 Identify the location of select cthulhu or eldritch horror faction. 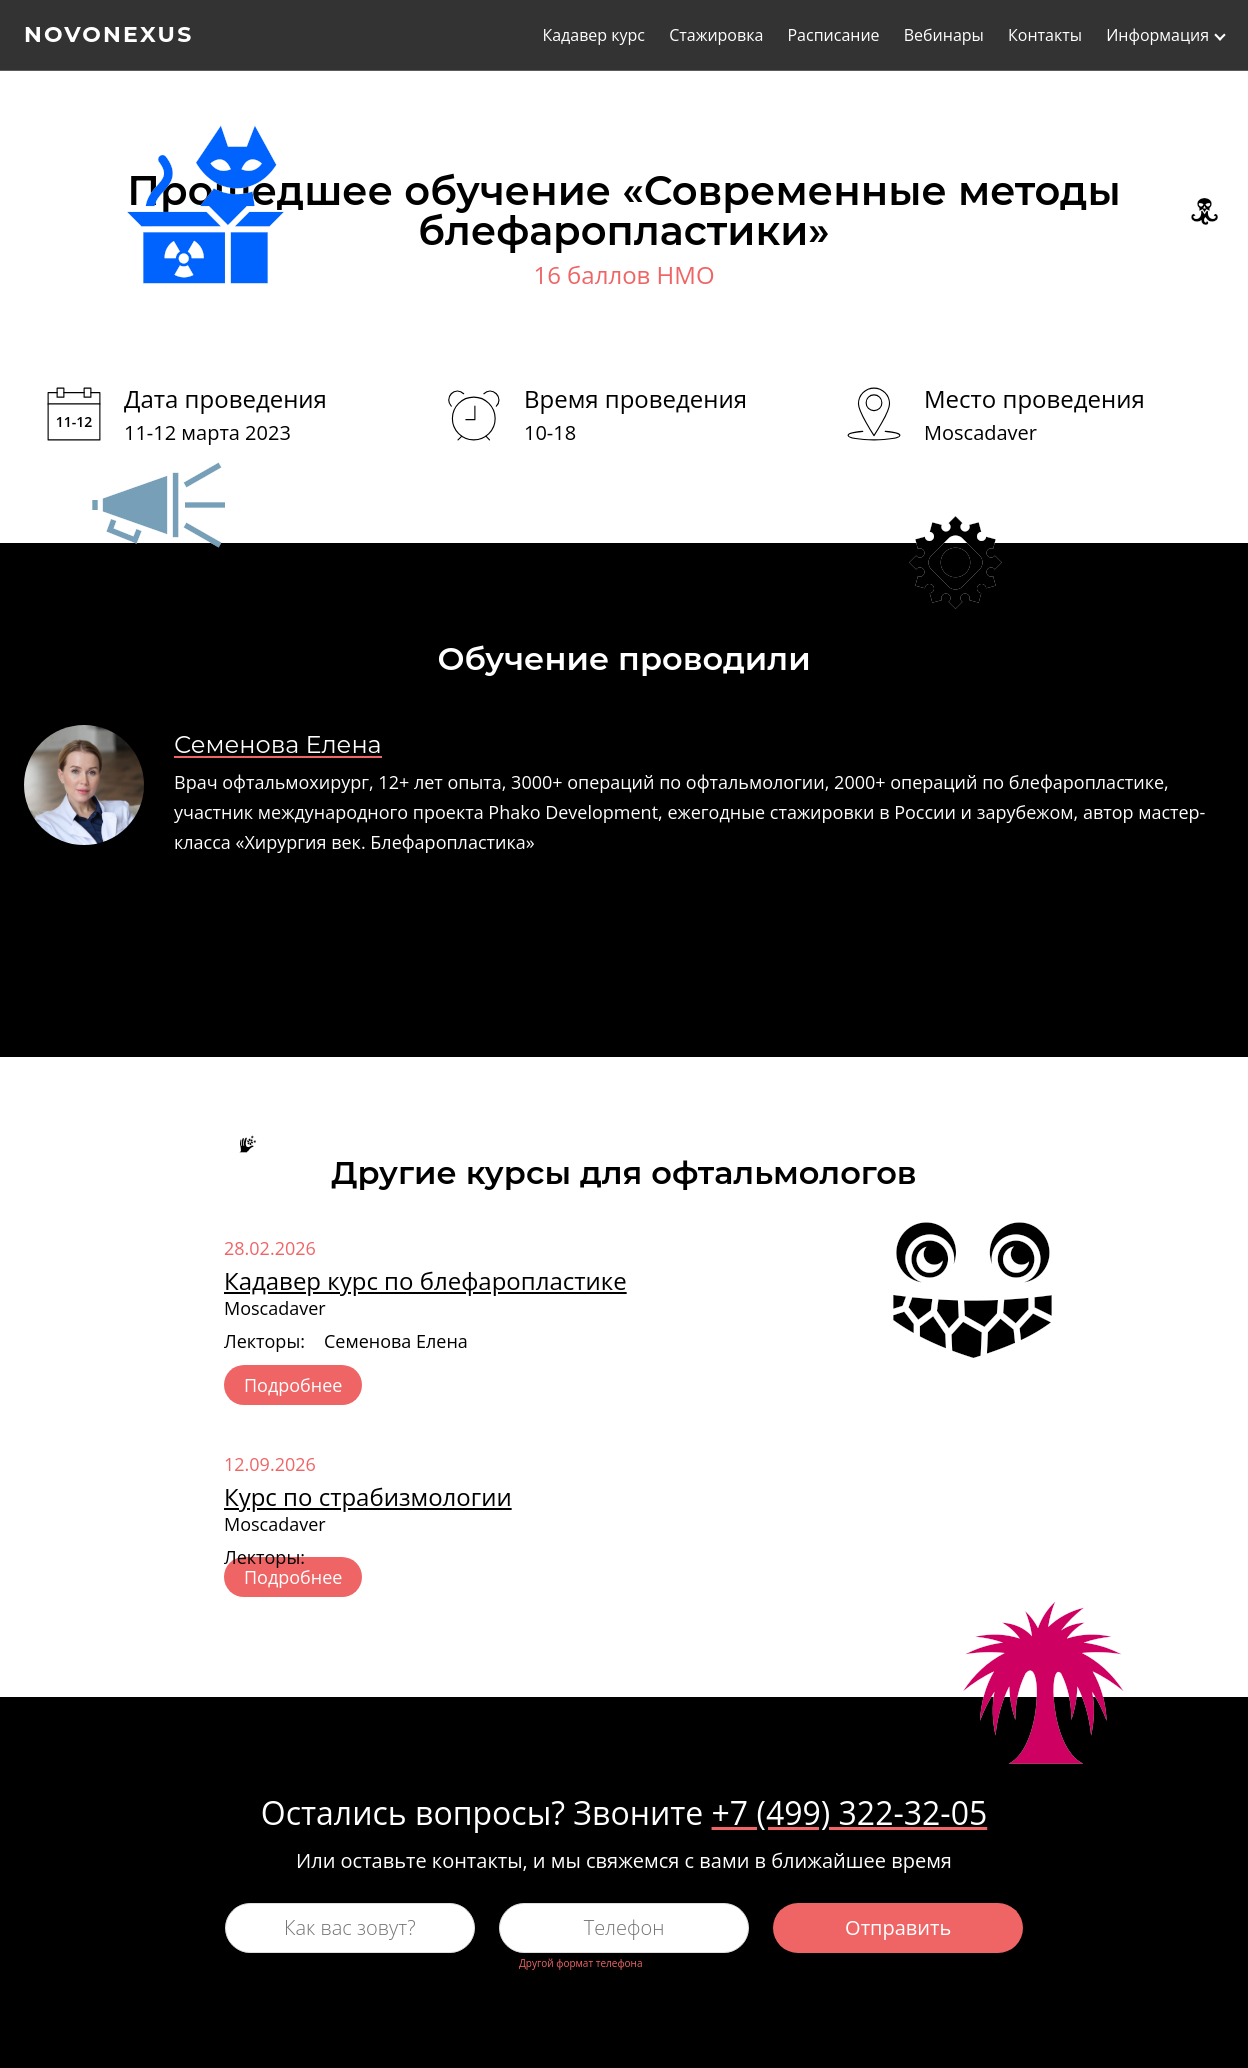
(1204, 211).